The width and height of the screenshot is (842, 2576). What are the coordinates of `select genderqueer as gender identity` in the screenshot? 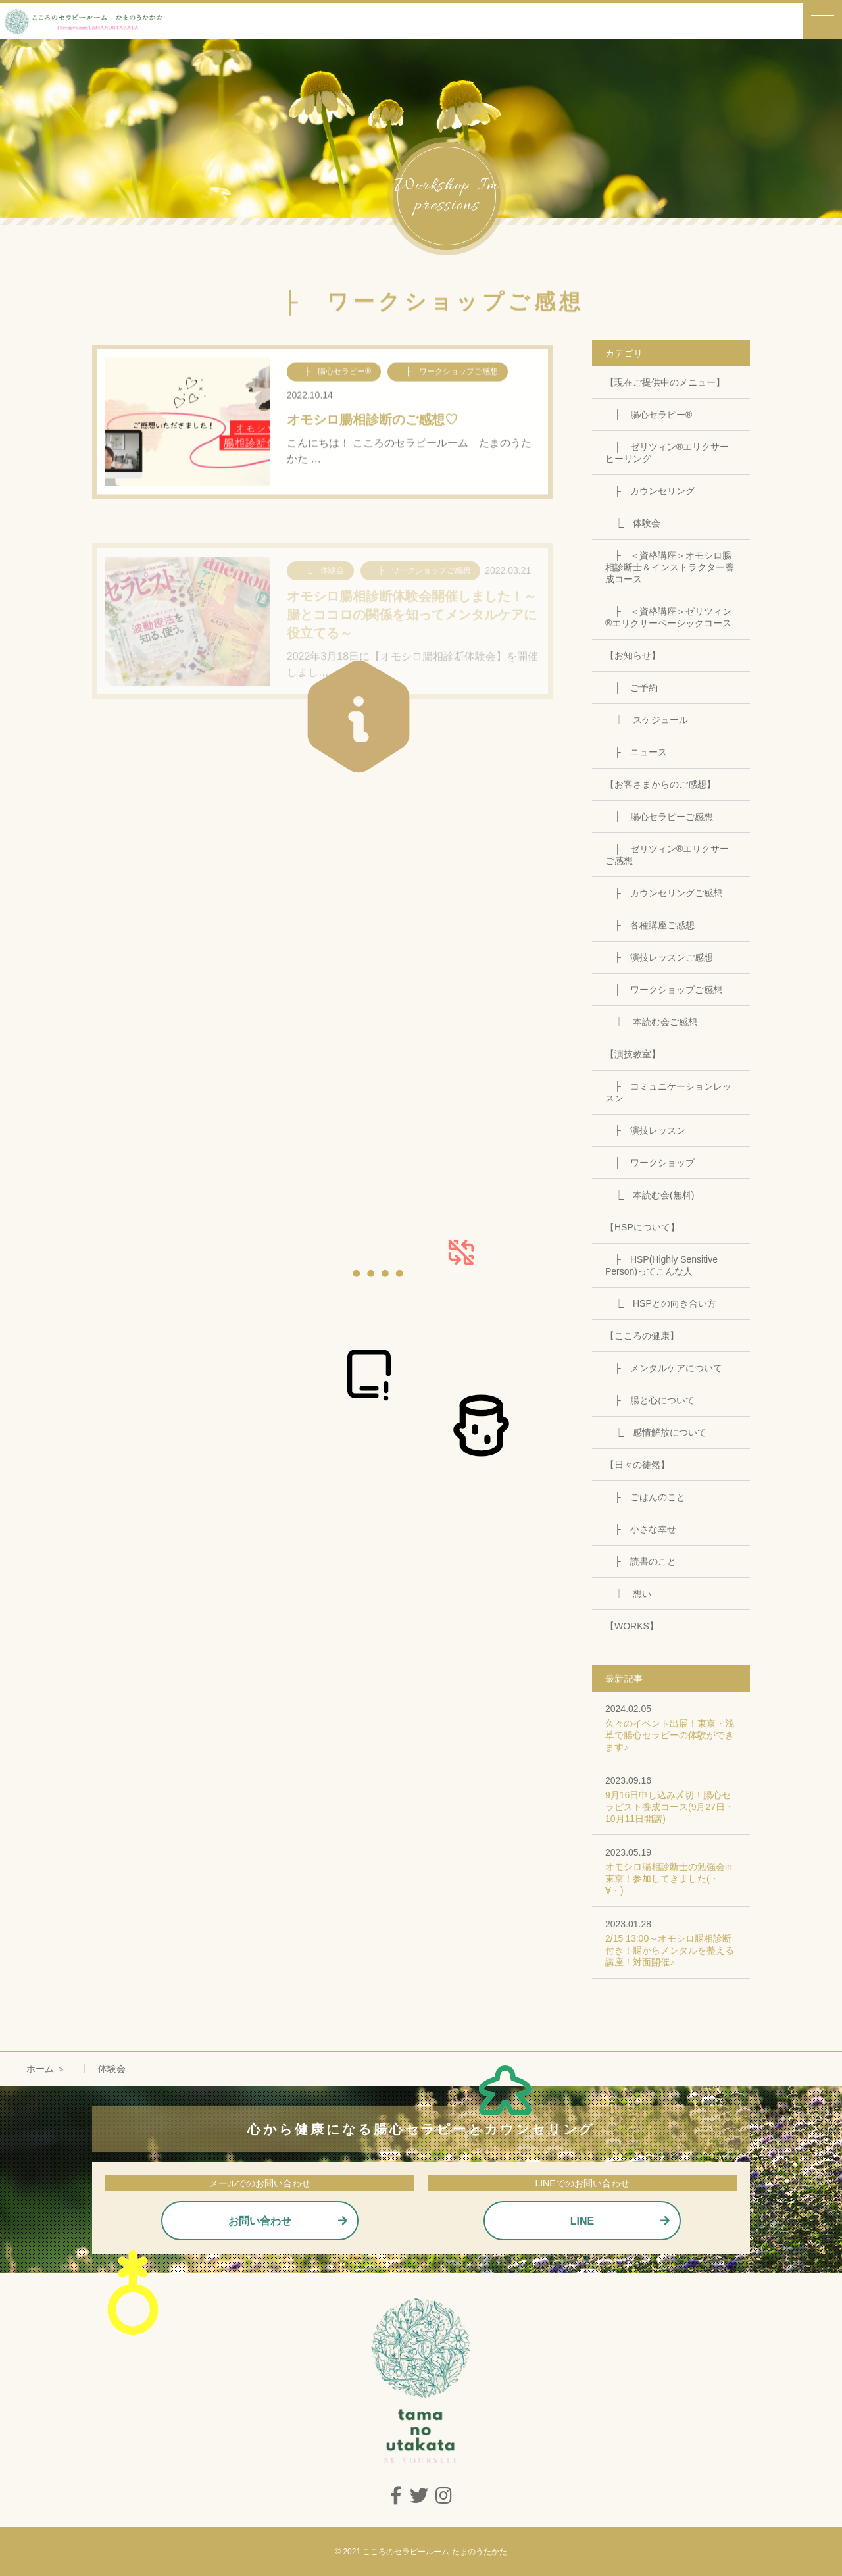 It's located at (133, 2292).